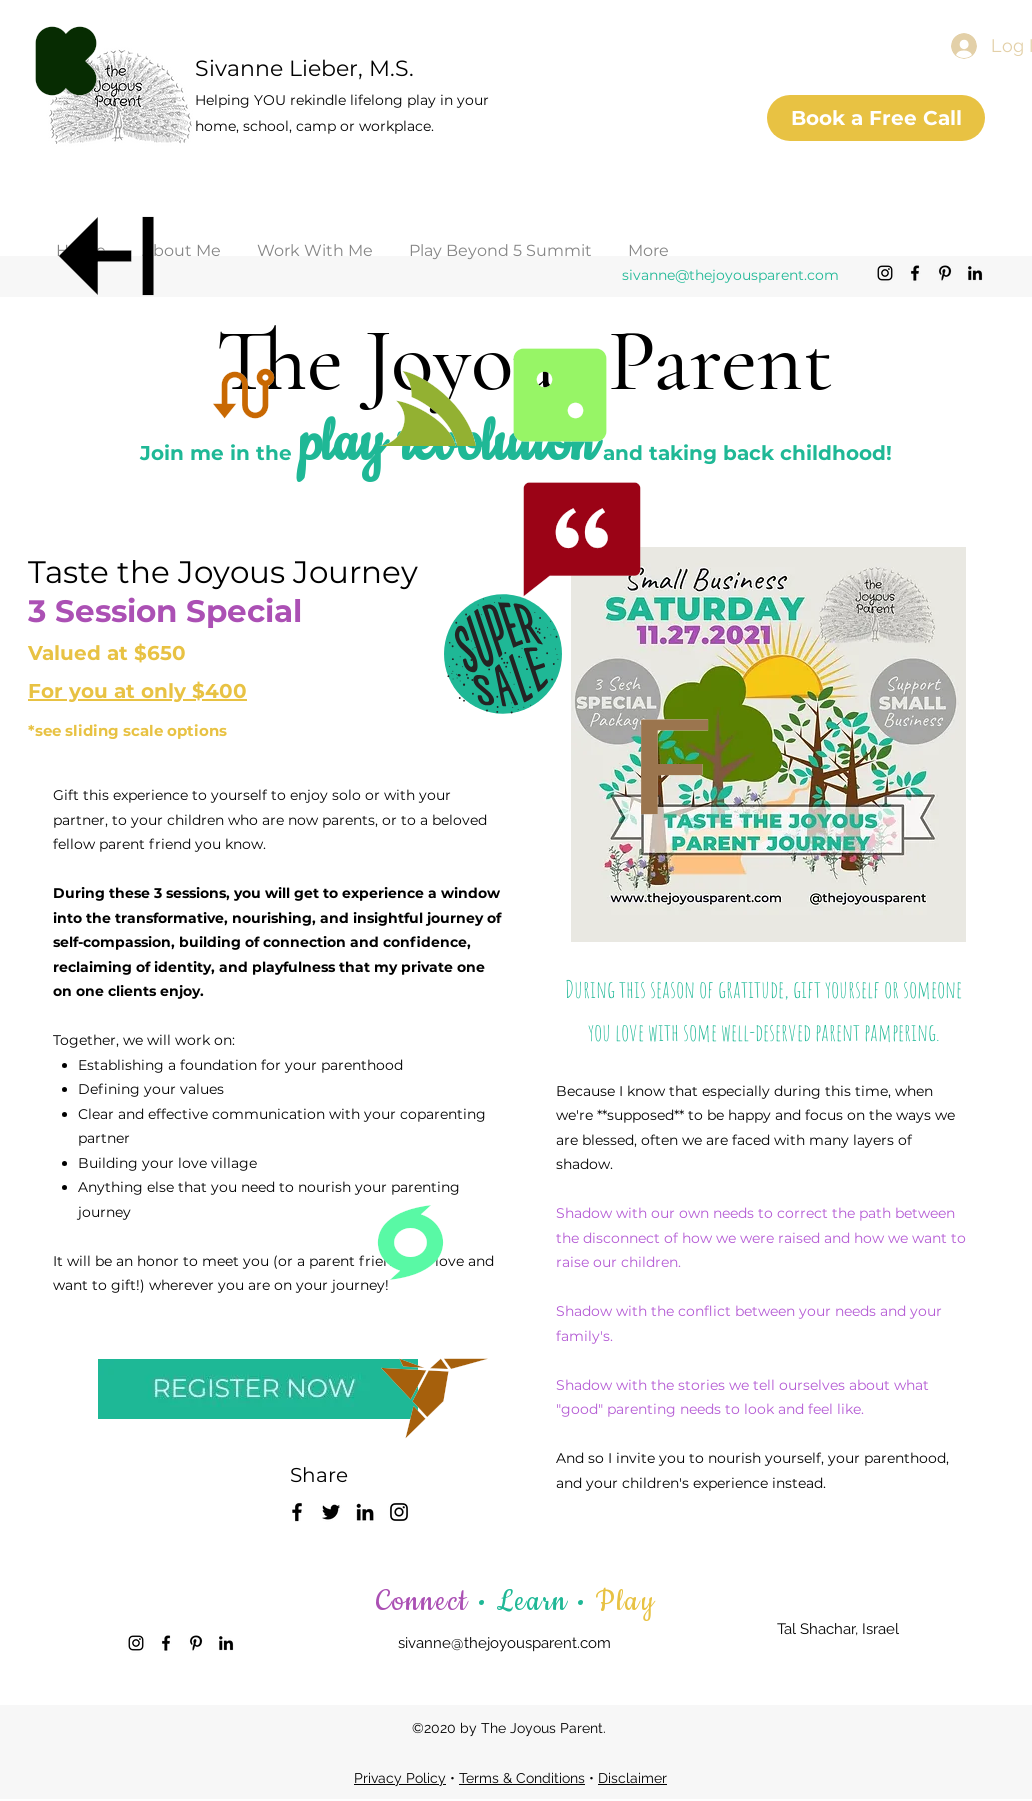 The height and width of the screenshot is (1801, 1032). What do you see at coordinates (560, 395) in the screenshot?
I see `roll the dice or randomize selection` at bounding box center [560, 395].